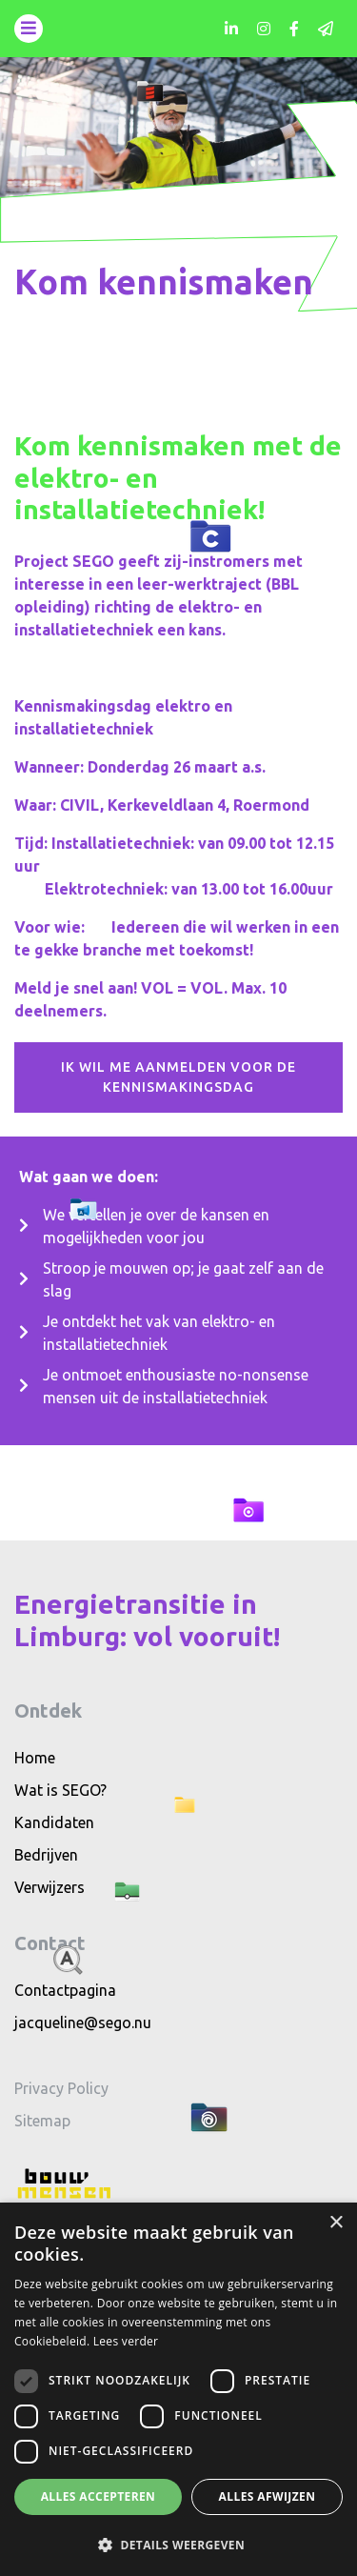  I want to click on folder for storing pokémon-related files or games, so click(127, 1892).